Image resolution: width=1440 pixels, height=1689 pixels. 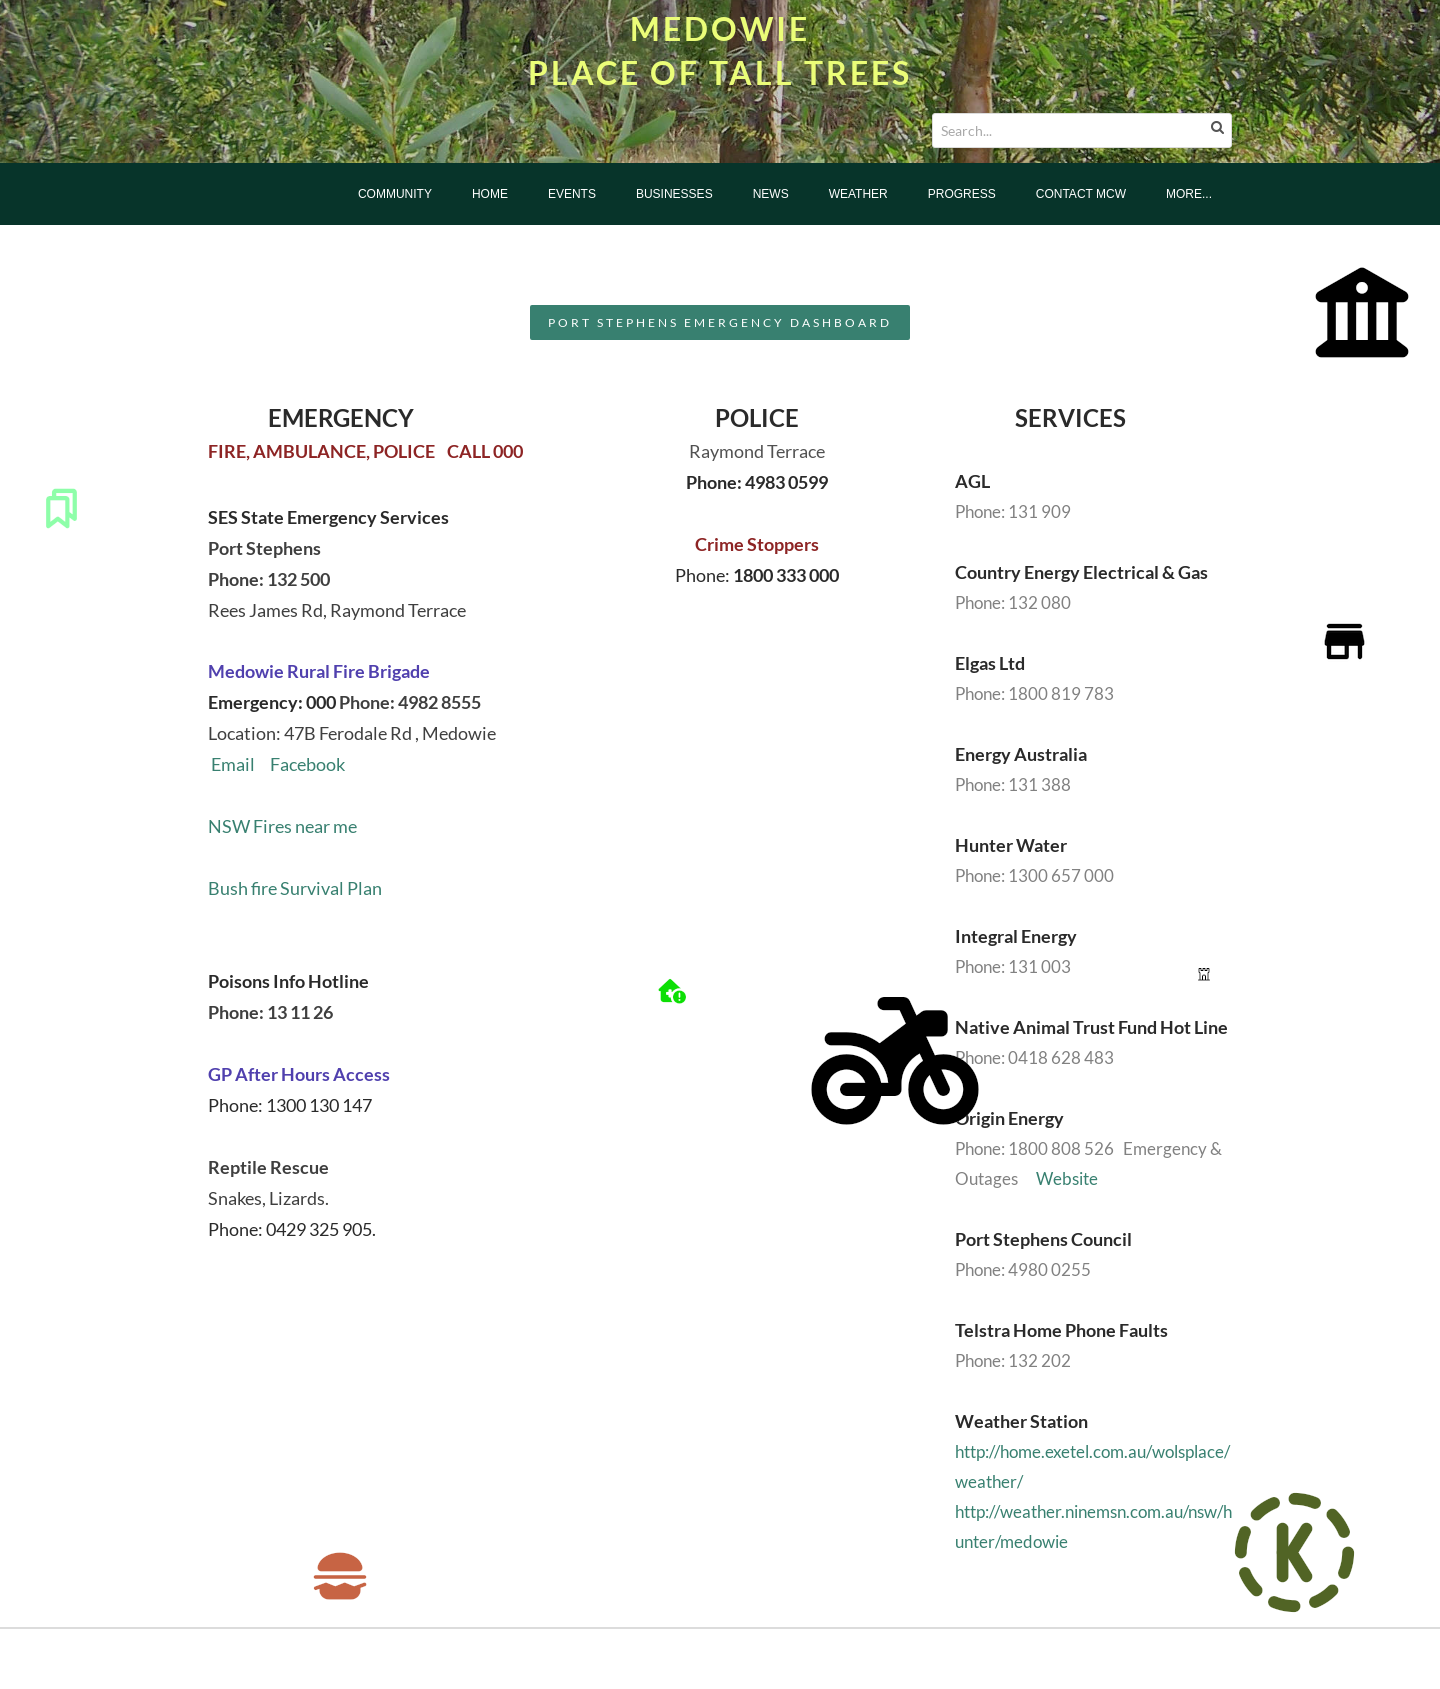 I want to click on view all saved bookmarks, so click(x=61, y=508).